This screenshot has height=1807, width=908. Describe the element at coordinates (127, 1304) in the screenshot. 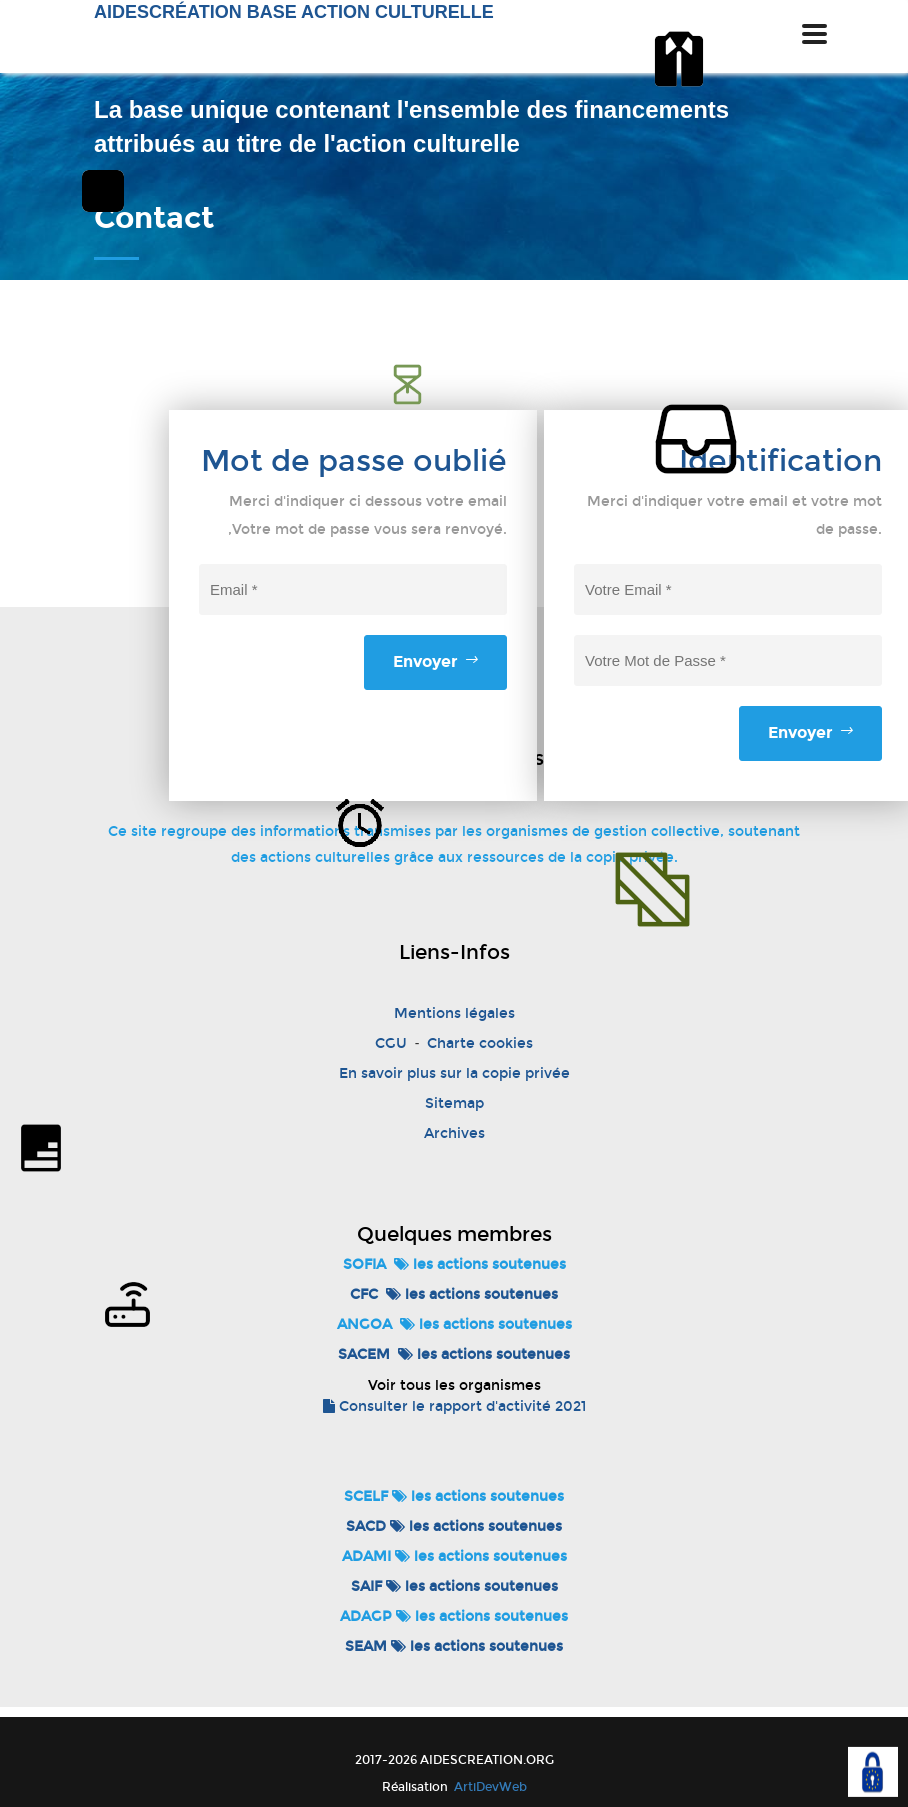

I see `access network or router settings` at that location.